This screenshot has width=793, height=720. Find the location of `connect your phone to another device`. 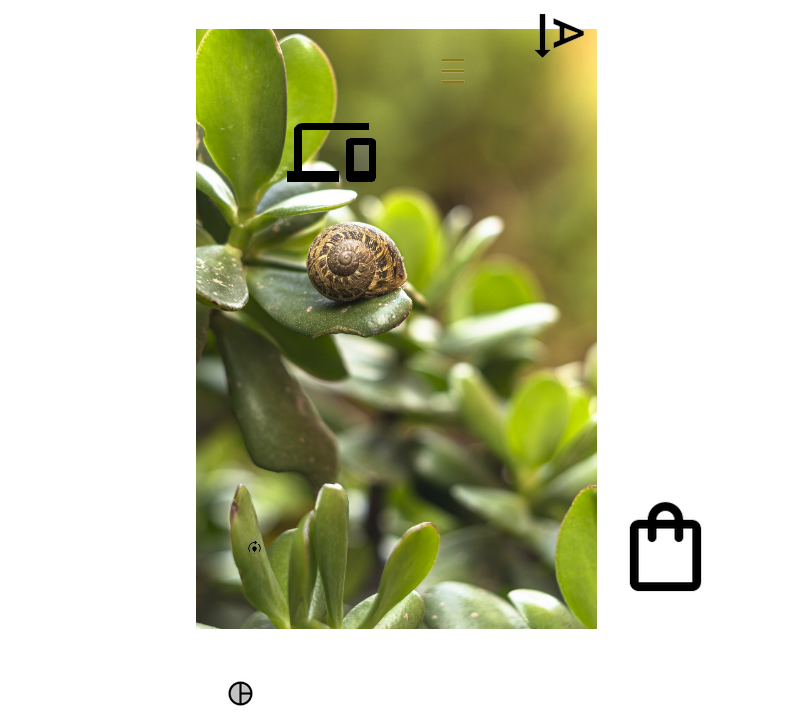

connect your phone to another device is located at coordinates (331, 152).